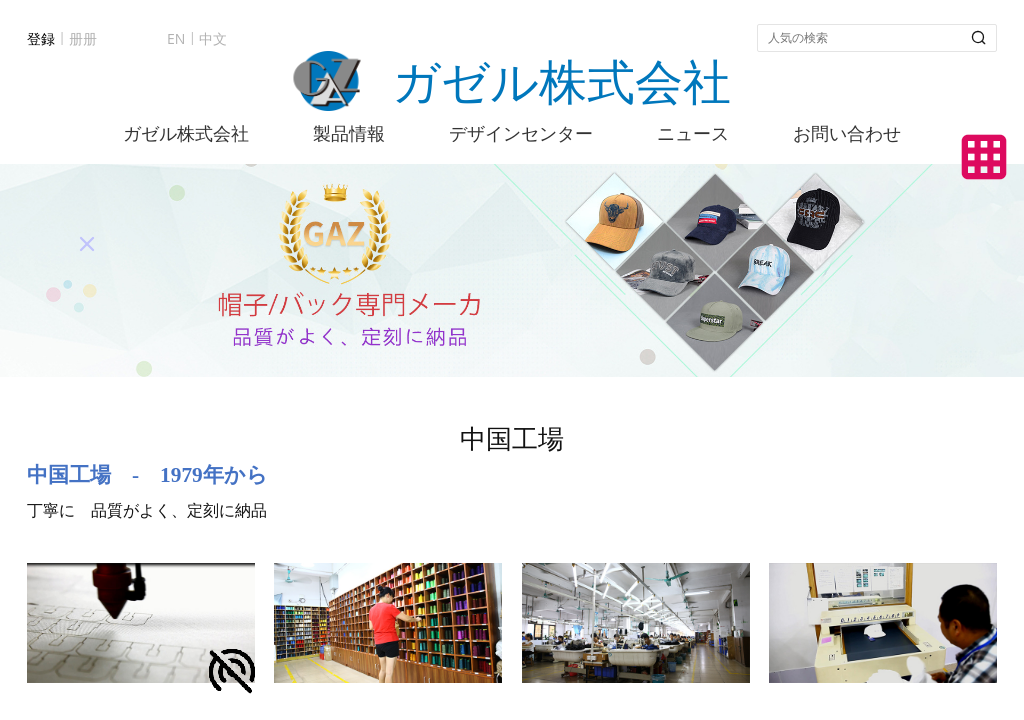  What do you see at coordinates (984, 157) in the screenshot?
I see `switch to grid view` at bounding box center [984, 157].